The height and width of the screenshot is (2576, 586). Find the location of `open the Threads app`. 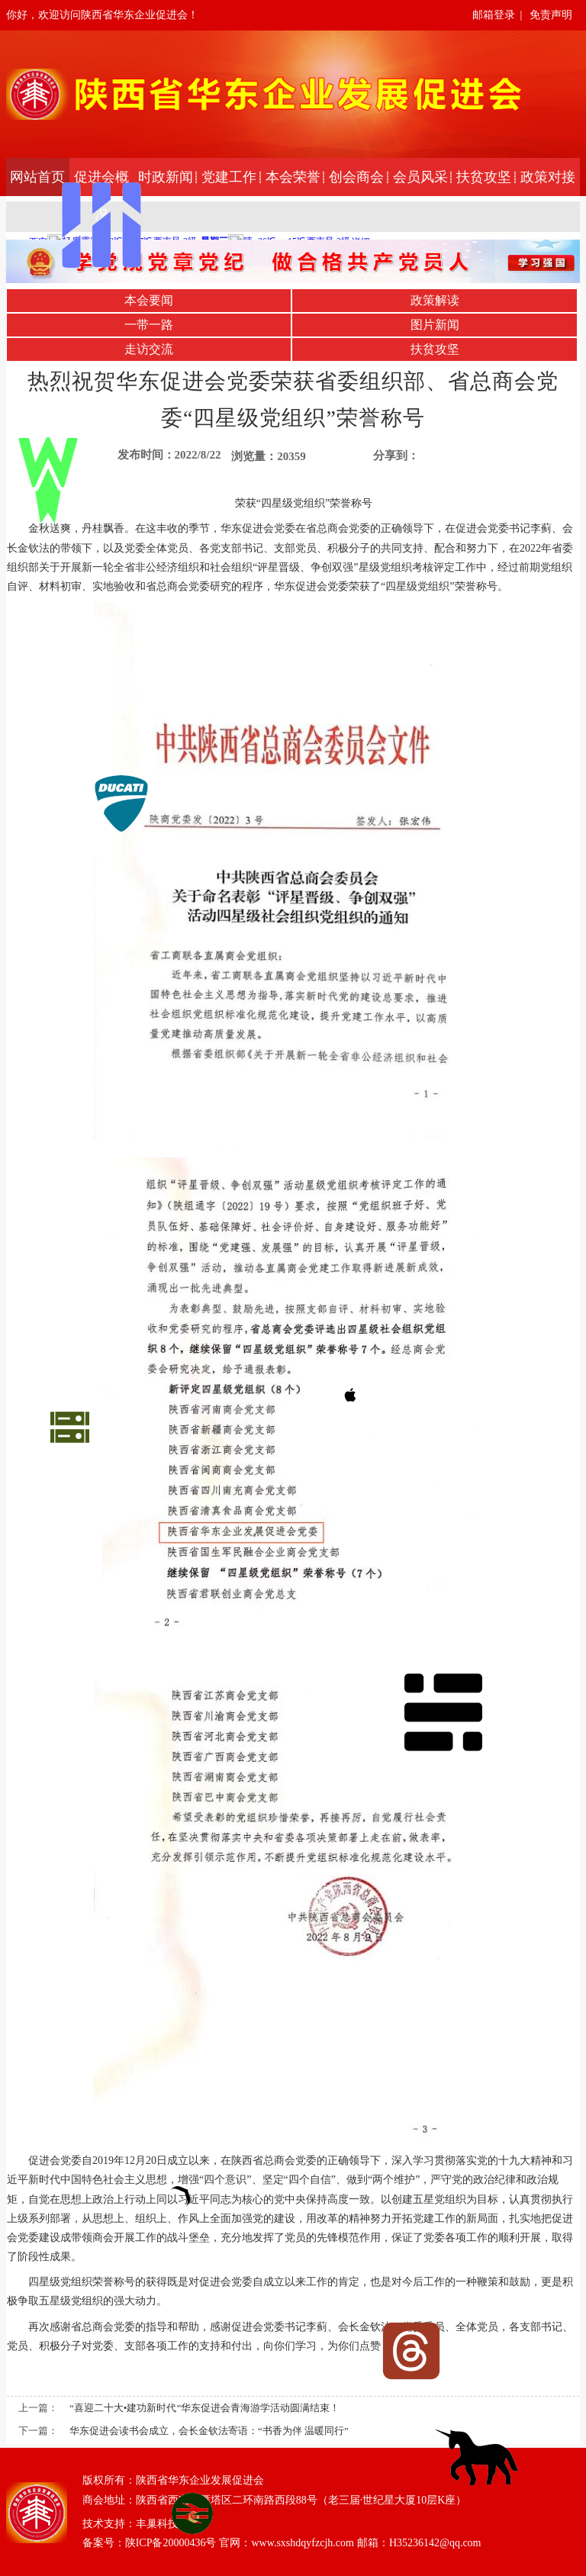

open the Threads app is located at coordinates (411, 2351).